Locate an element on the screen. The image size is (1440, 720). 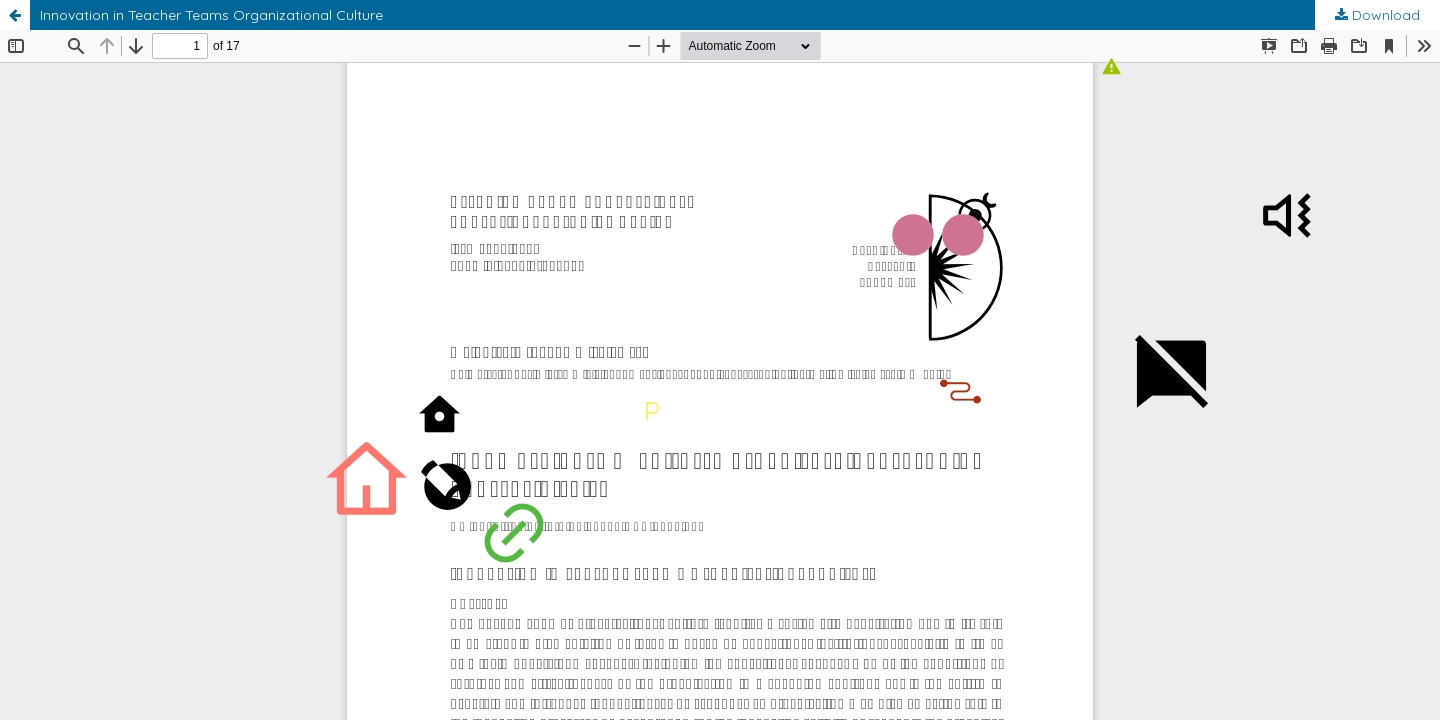
open LiveJournal app is located at coordinates (446, 485).